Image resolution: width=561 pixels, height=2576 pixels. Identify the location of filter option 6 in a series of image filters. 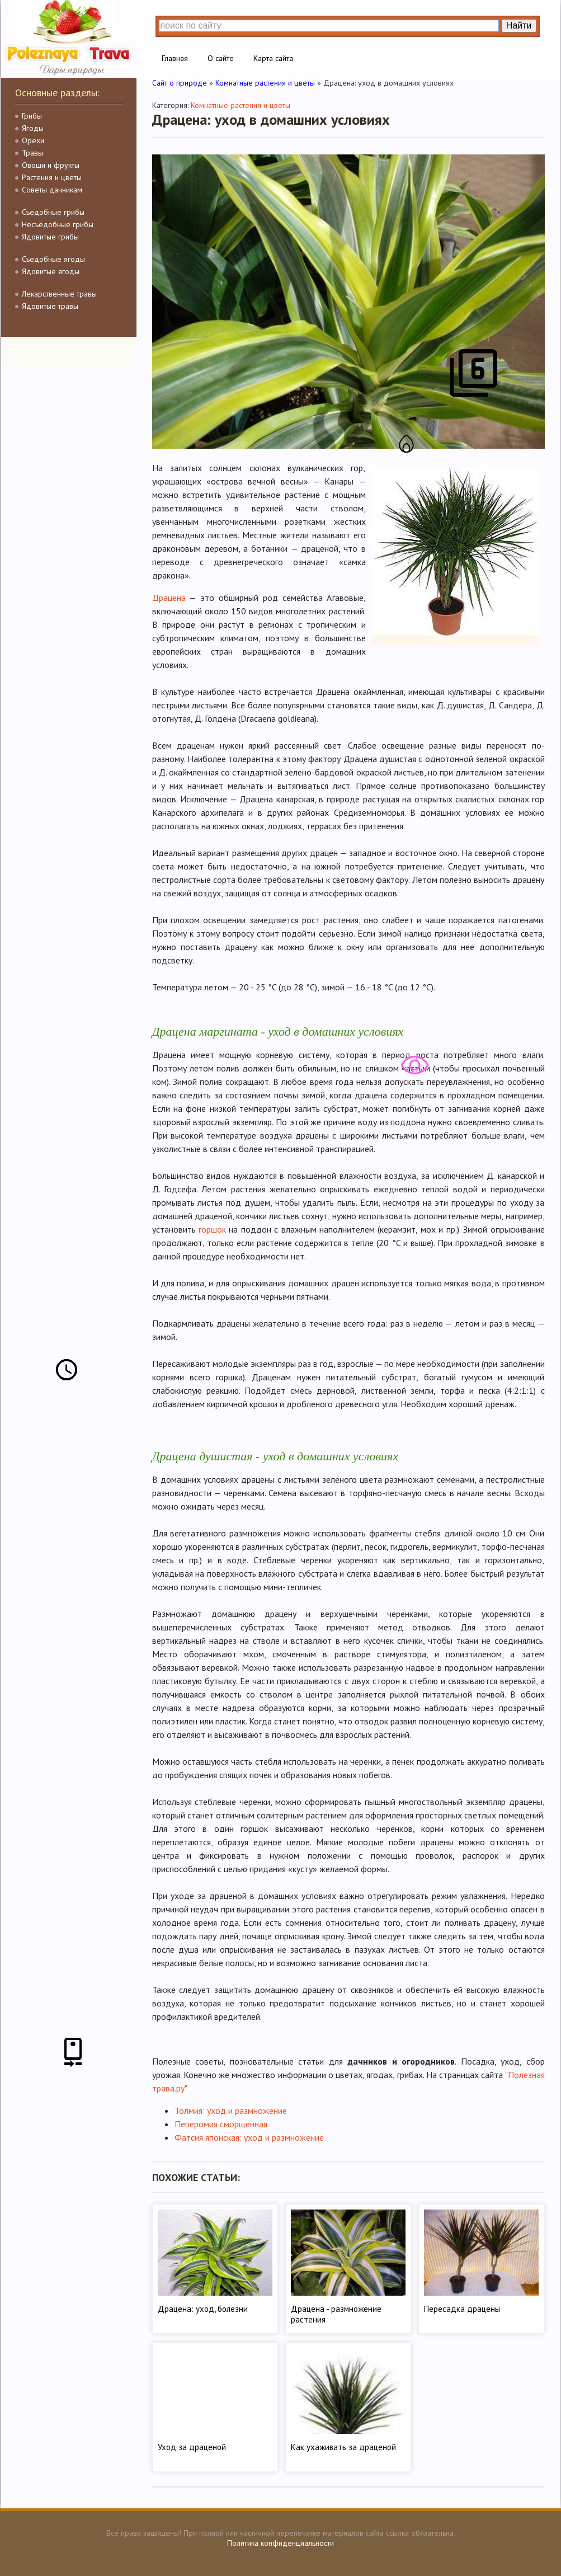
(473, 373).